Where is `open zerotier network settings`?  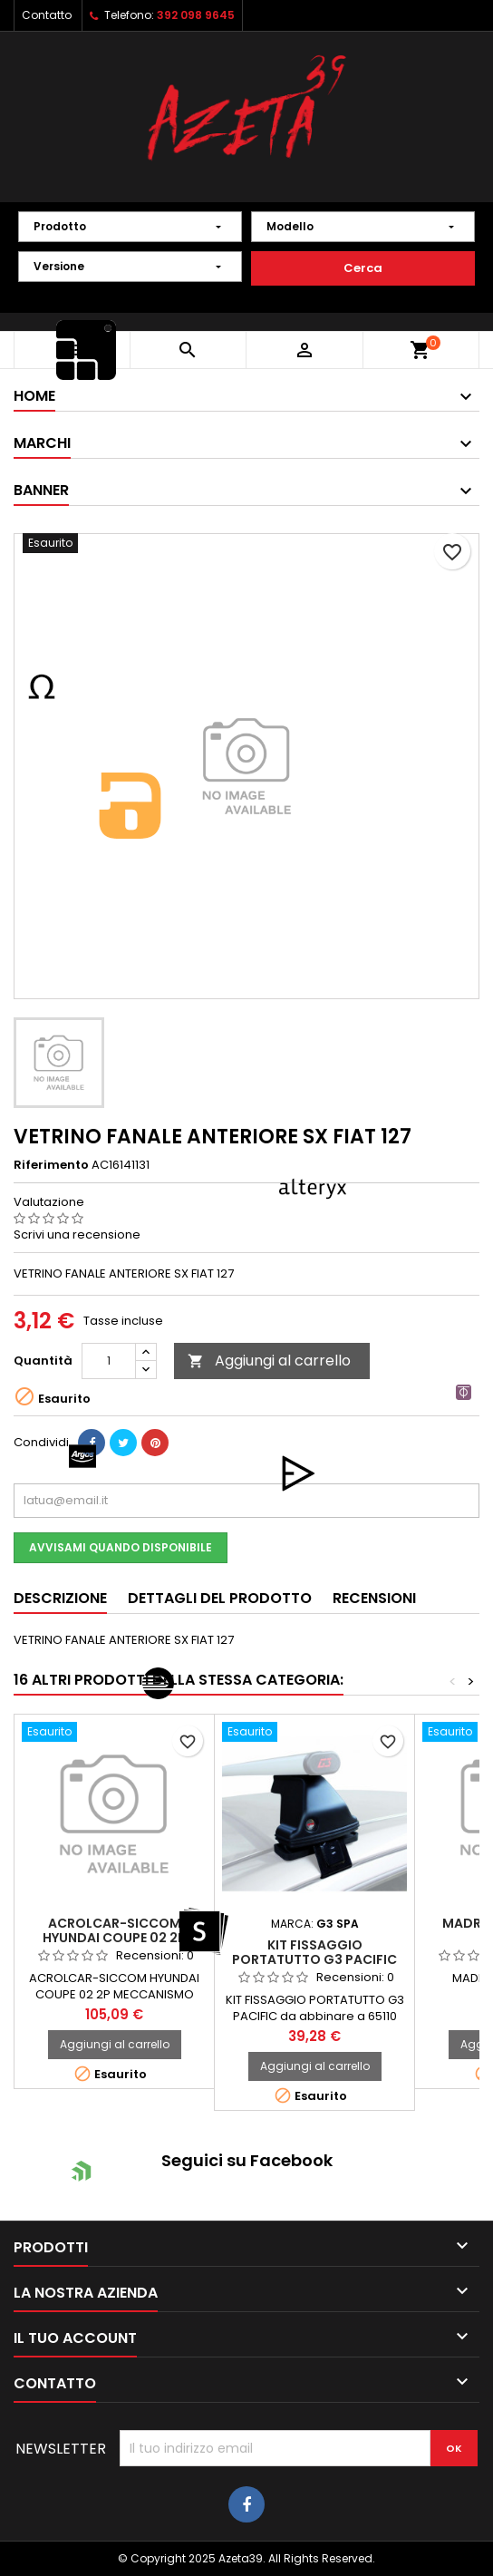
open zerotier network settings is located at coordinates (463, 1392).